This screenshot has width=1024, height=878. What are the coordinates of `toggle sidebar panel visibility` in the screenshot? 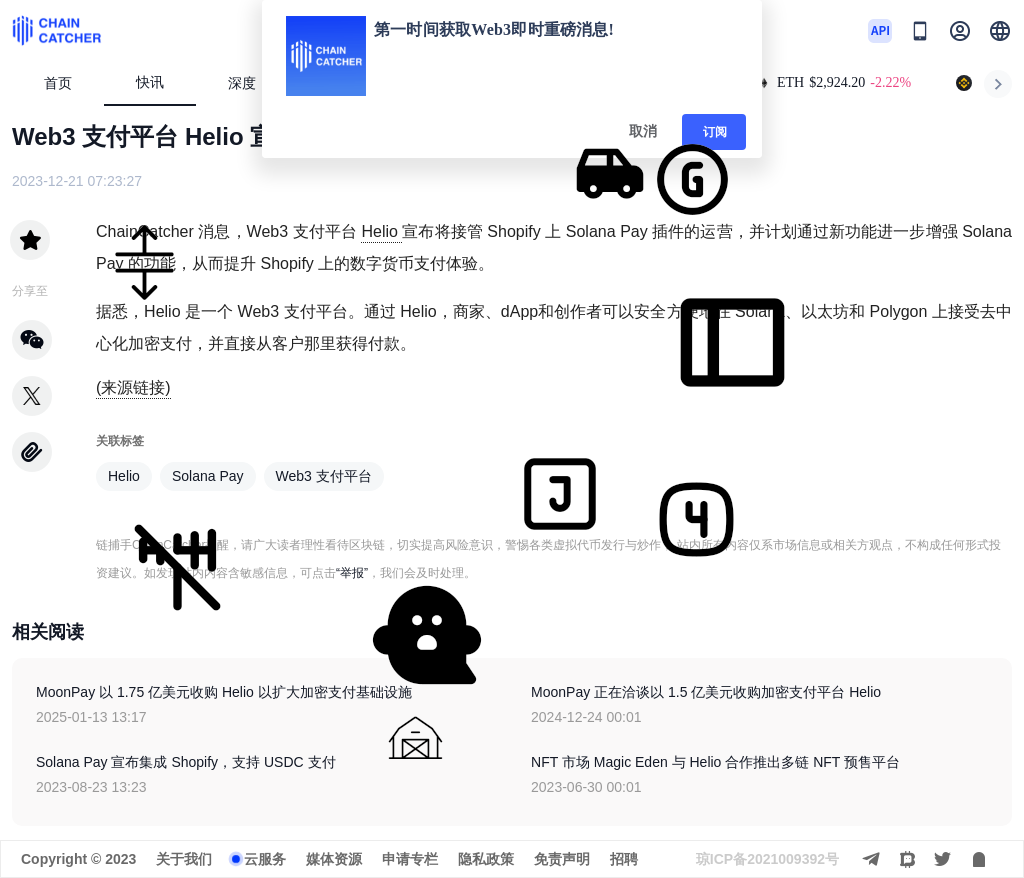 It's located at (732, 342).